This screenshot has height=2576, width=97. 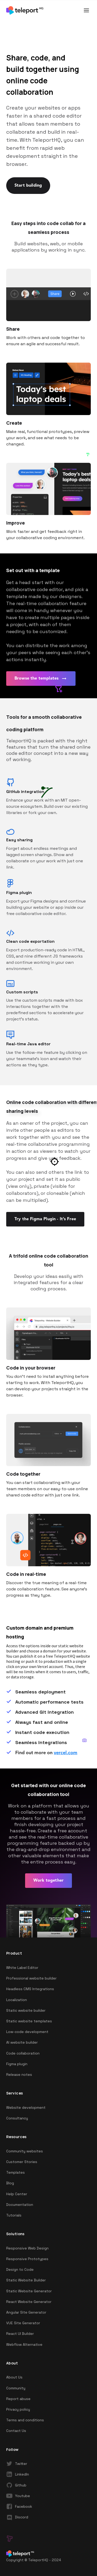 I want to click on adjust animation easing curve, so click(x=47, y=792).